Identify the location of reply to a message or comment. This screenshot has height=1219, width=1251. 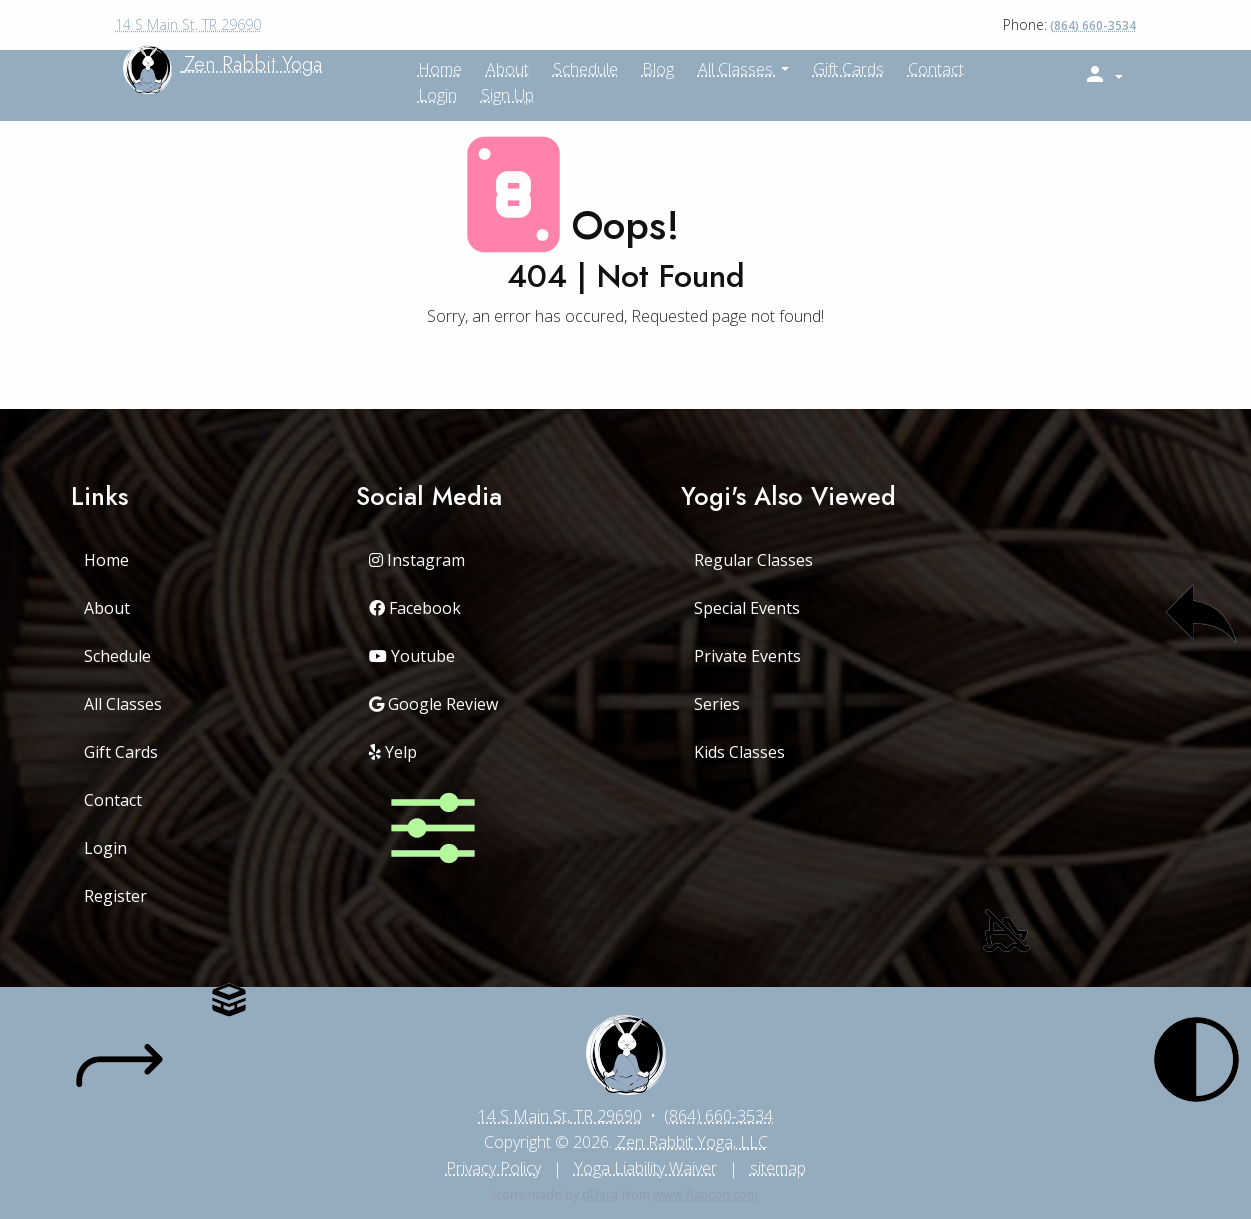
(1201, 612).